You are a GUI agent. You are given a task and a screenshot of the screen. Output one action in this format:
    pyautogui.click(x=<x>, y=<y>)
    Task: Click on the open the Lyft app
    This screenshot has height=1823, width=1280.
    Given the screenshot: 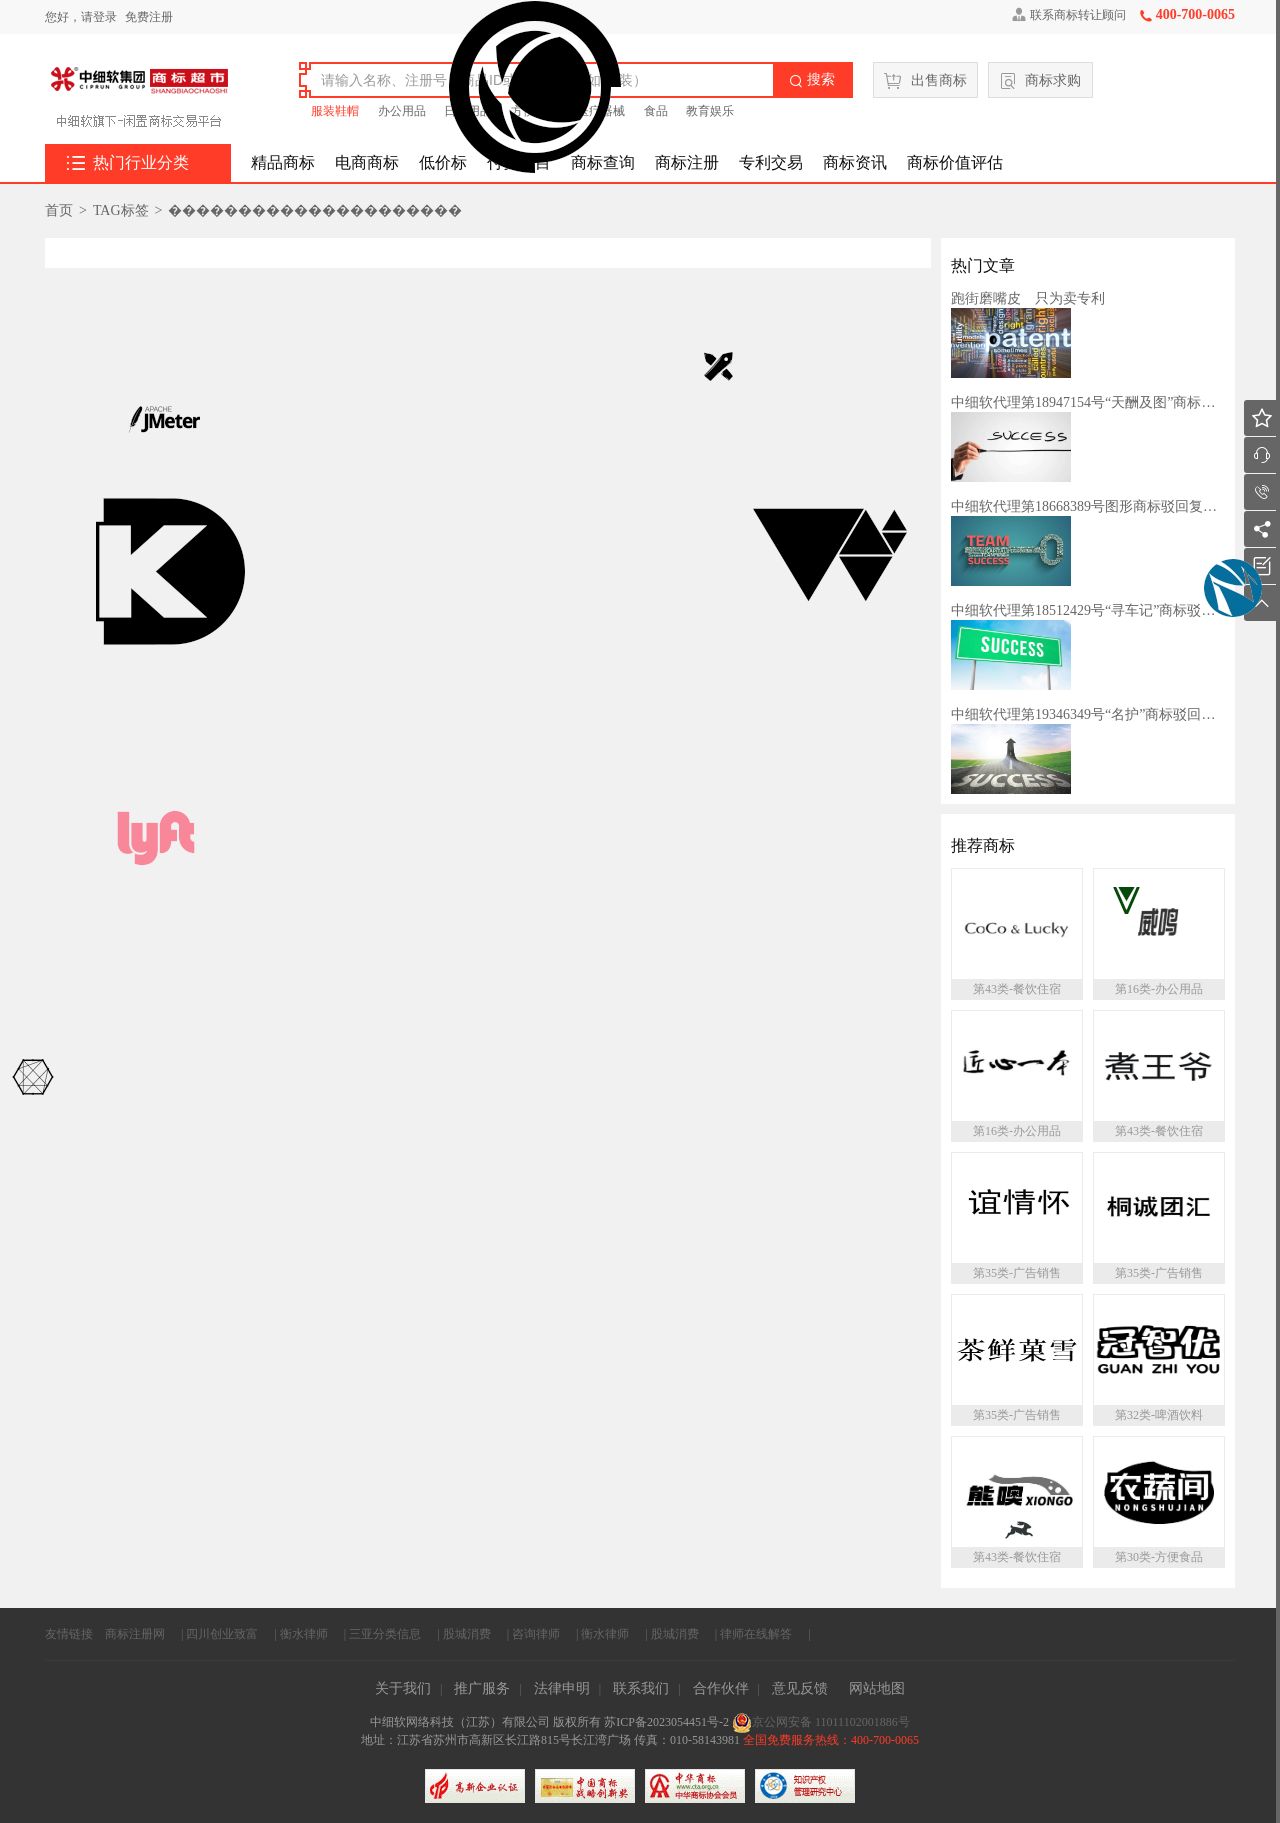 What is the action you would take?
    pyautogui.click(x=156, y=838)
    